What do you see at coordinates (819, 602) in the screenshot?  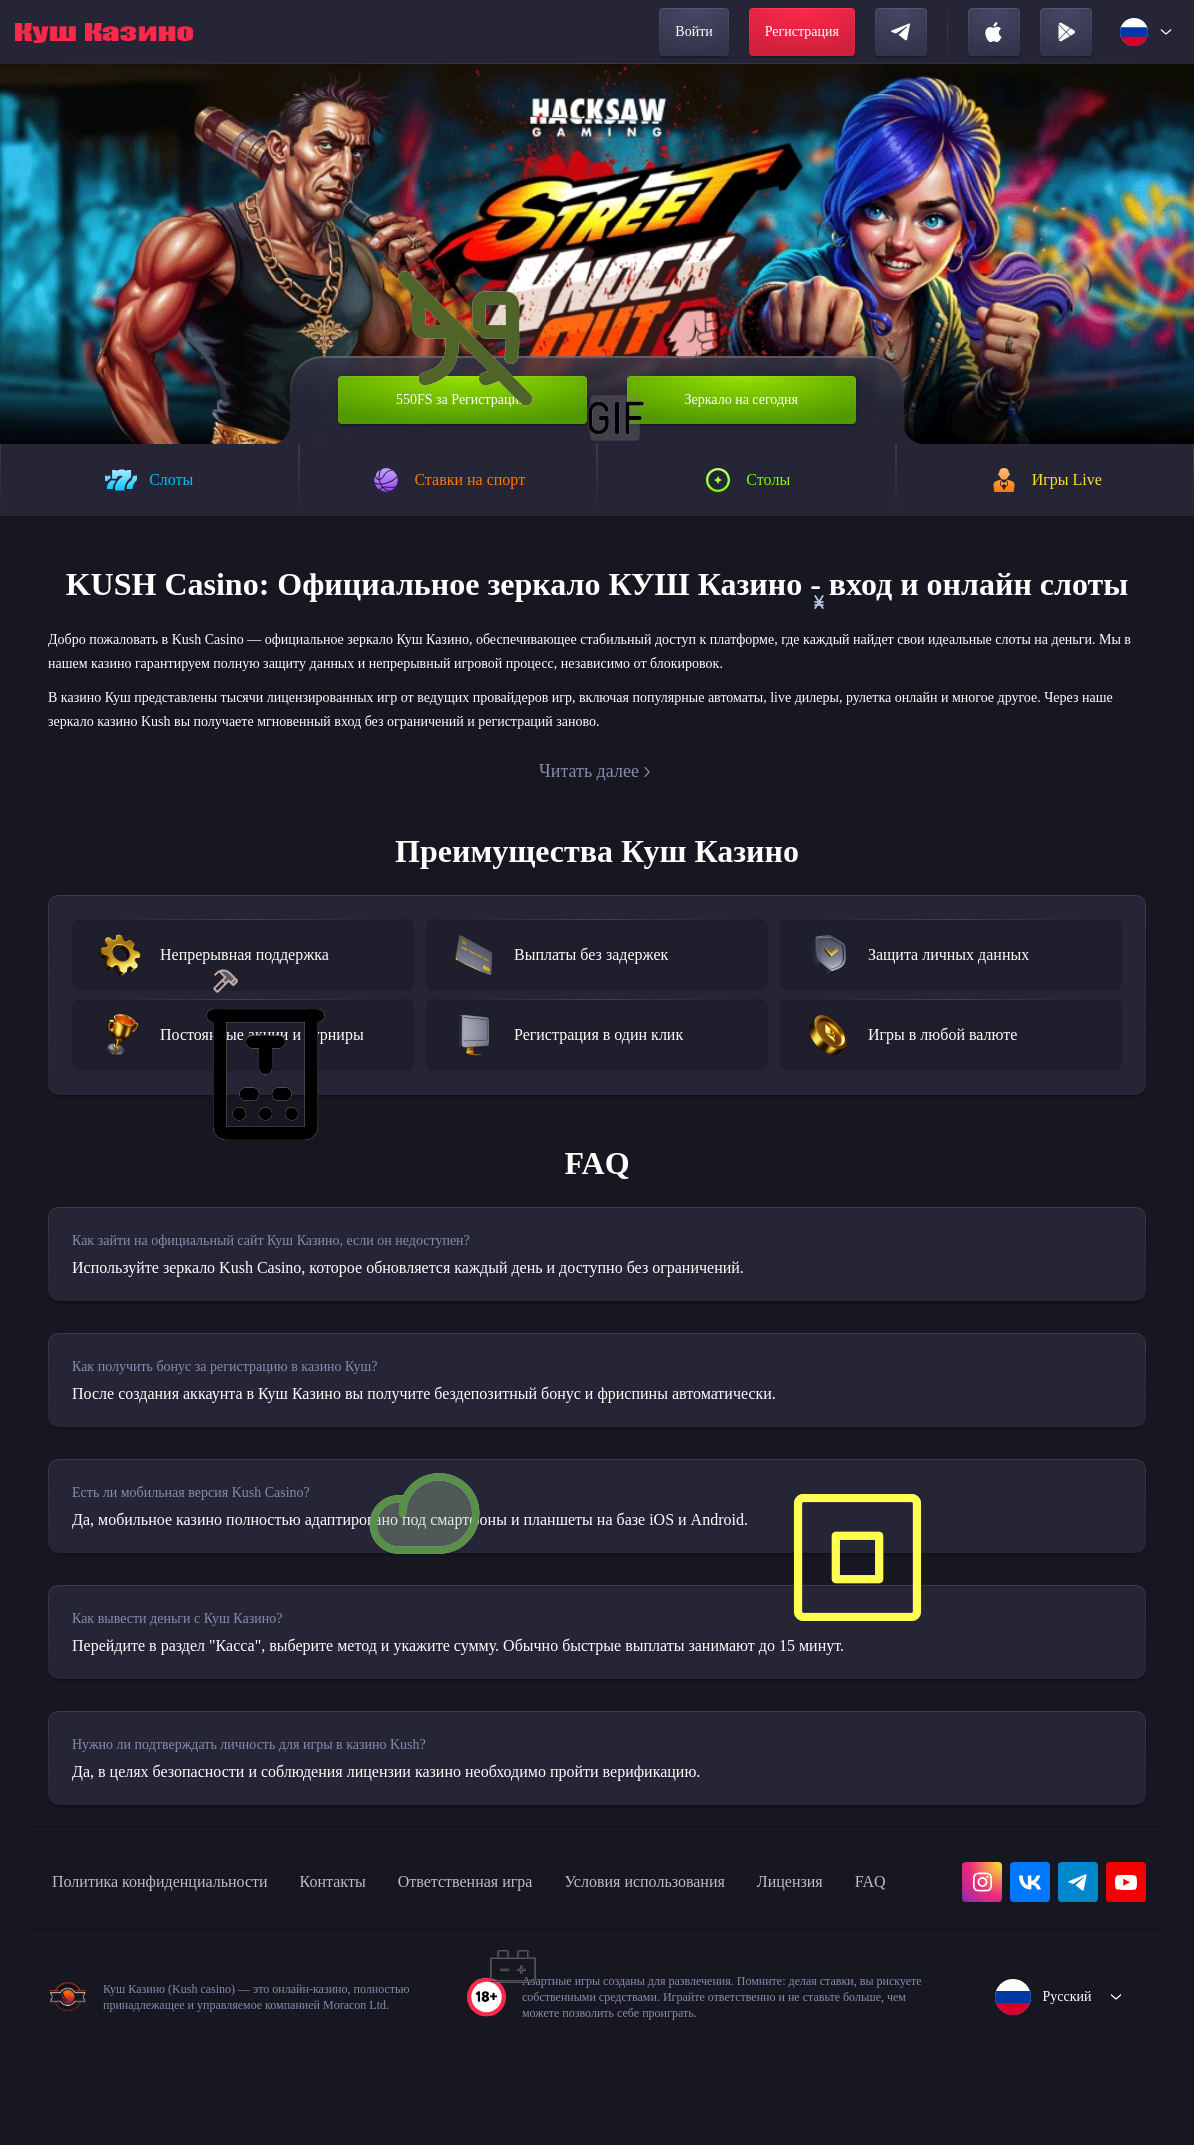 I see `view or select nano cryptocurrency` at bounding box center [819, 602].